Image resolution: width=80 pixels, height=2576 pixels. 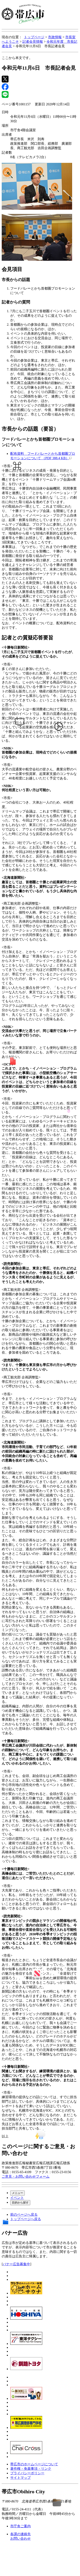 I want to click on command key symbol on mac keyboards, so click(x=17, y=466).